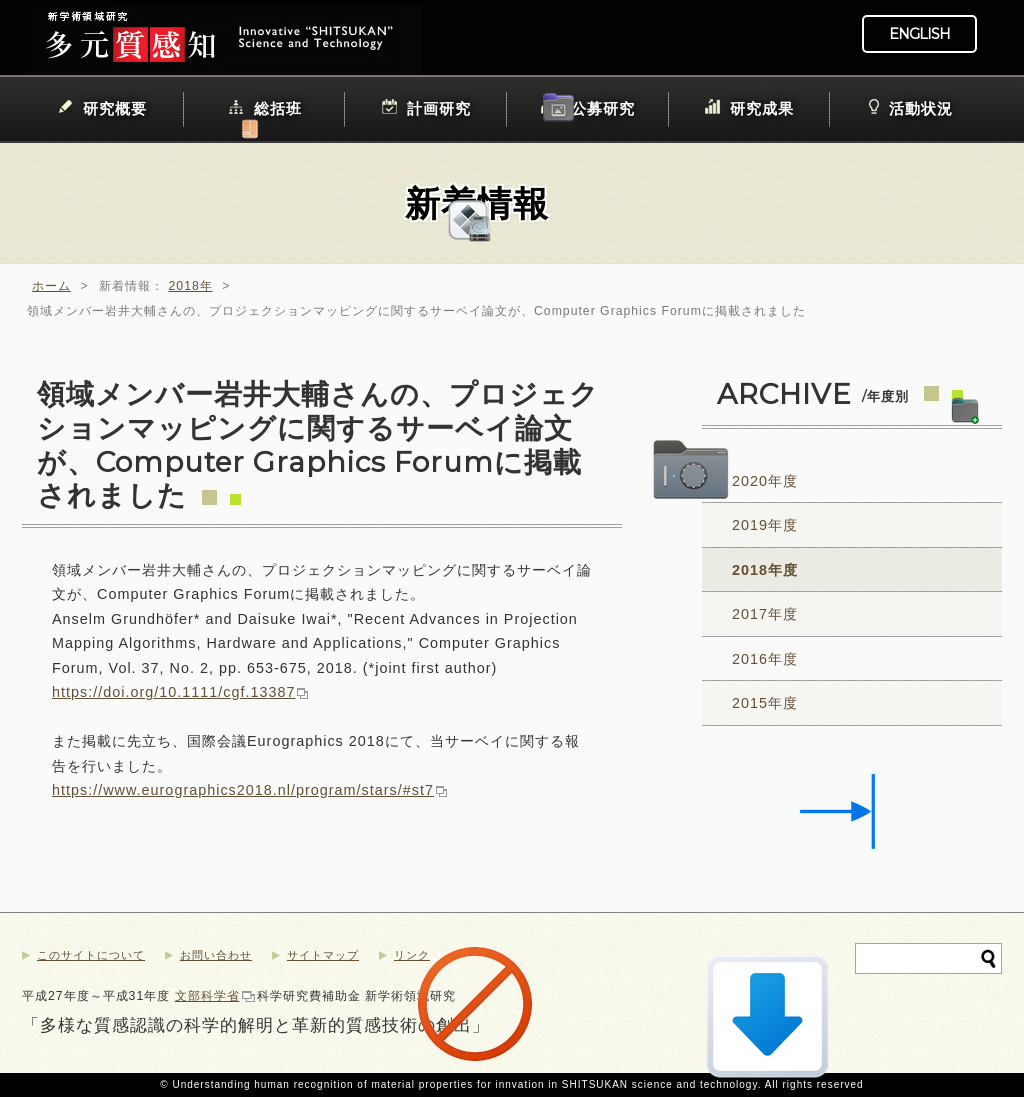 The height and width of the screenshot is (1097, 1024). I want to click on go to the last item or page, so click(837, 811).